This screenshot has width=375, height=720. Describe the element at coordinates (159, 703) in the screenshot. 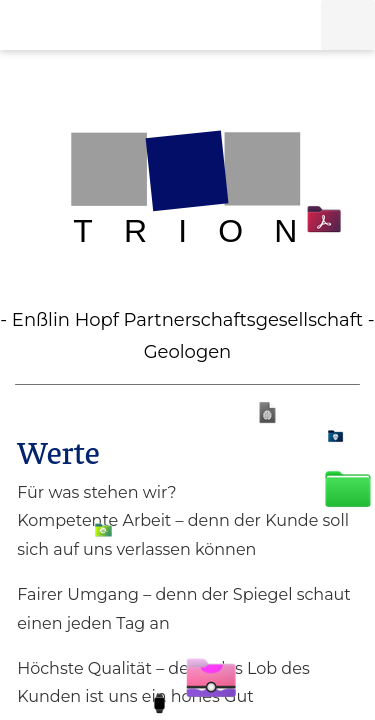

I see `apple watch series 7 device icon` at that location.